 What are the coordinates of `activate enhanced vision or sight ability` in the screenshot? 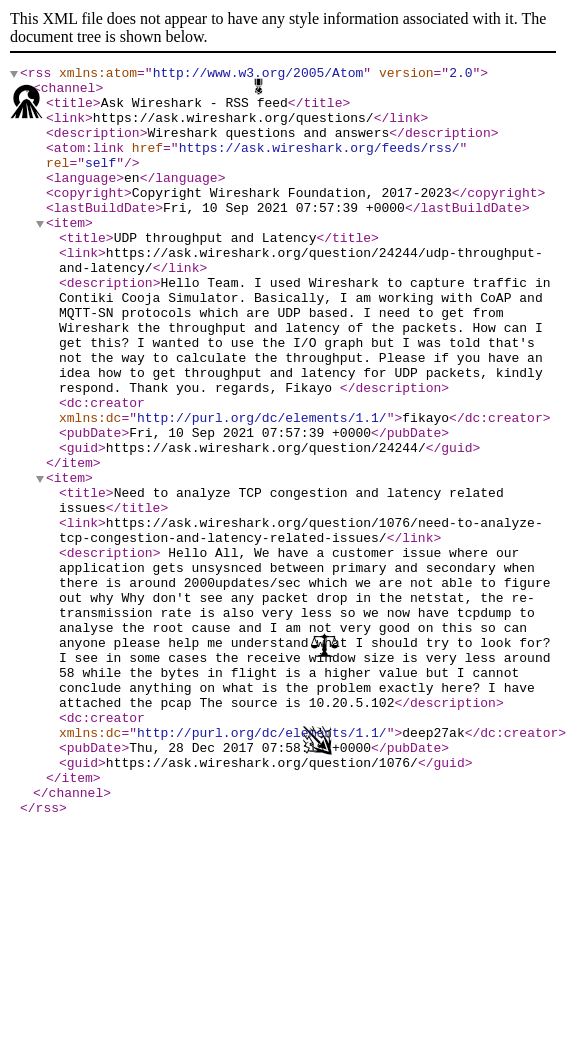 It's located at (26, 101).